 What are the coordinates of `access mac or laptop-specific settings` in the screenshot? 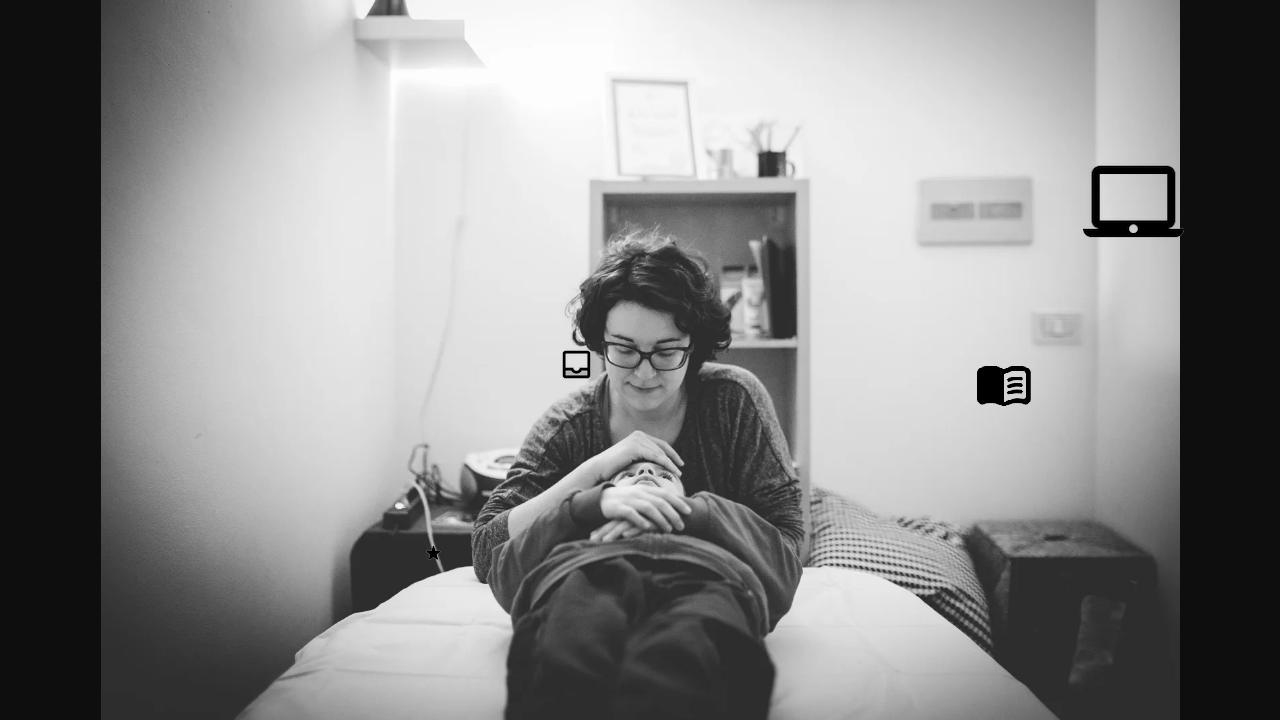 It's located at (1133, 203).